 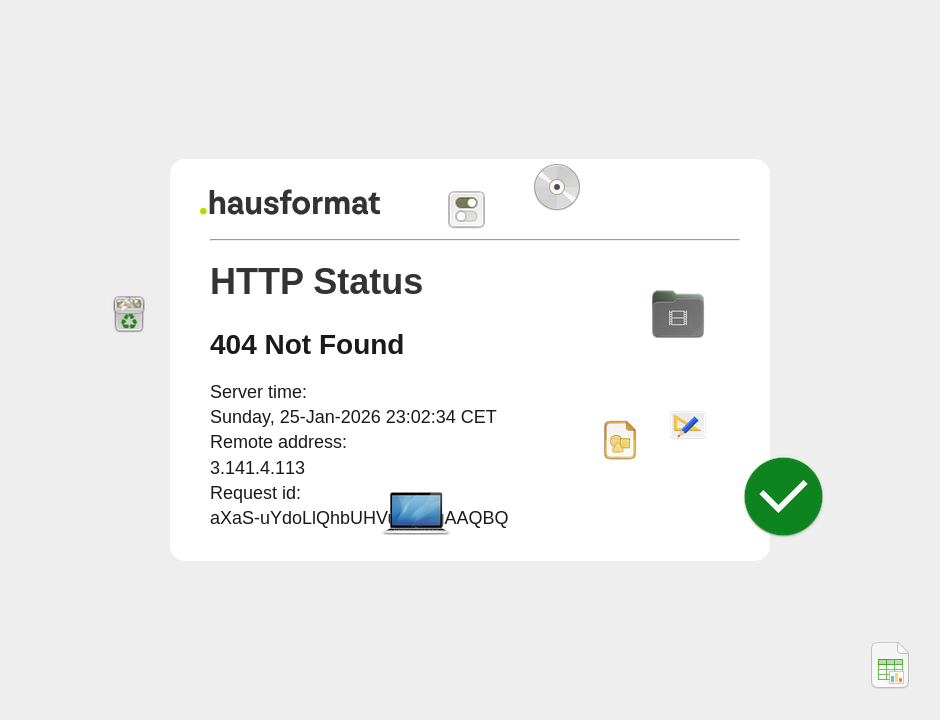 I want to click on indicates a DVD-R disc drive or media, so click(x=557, y=187).